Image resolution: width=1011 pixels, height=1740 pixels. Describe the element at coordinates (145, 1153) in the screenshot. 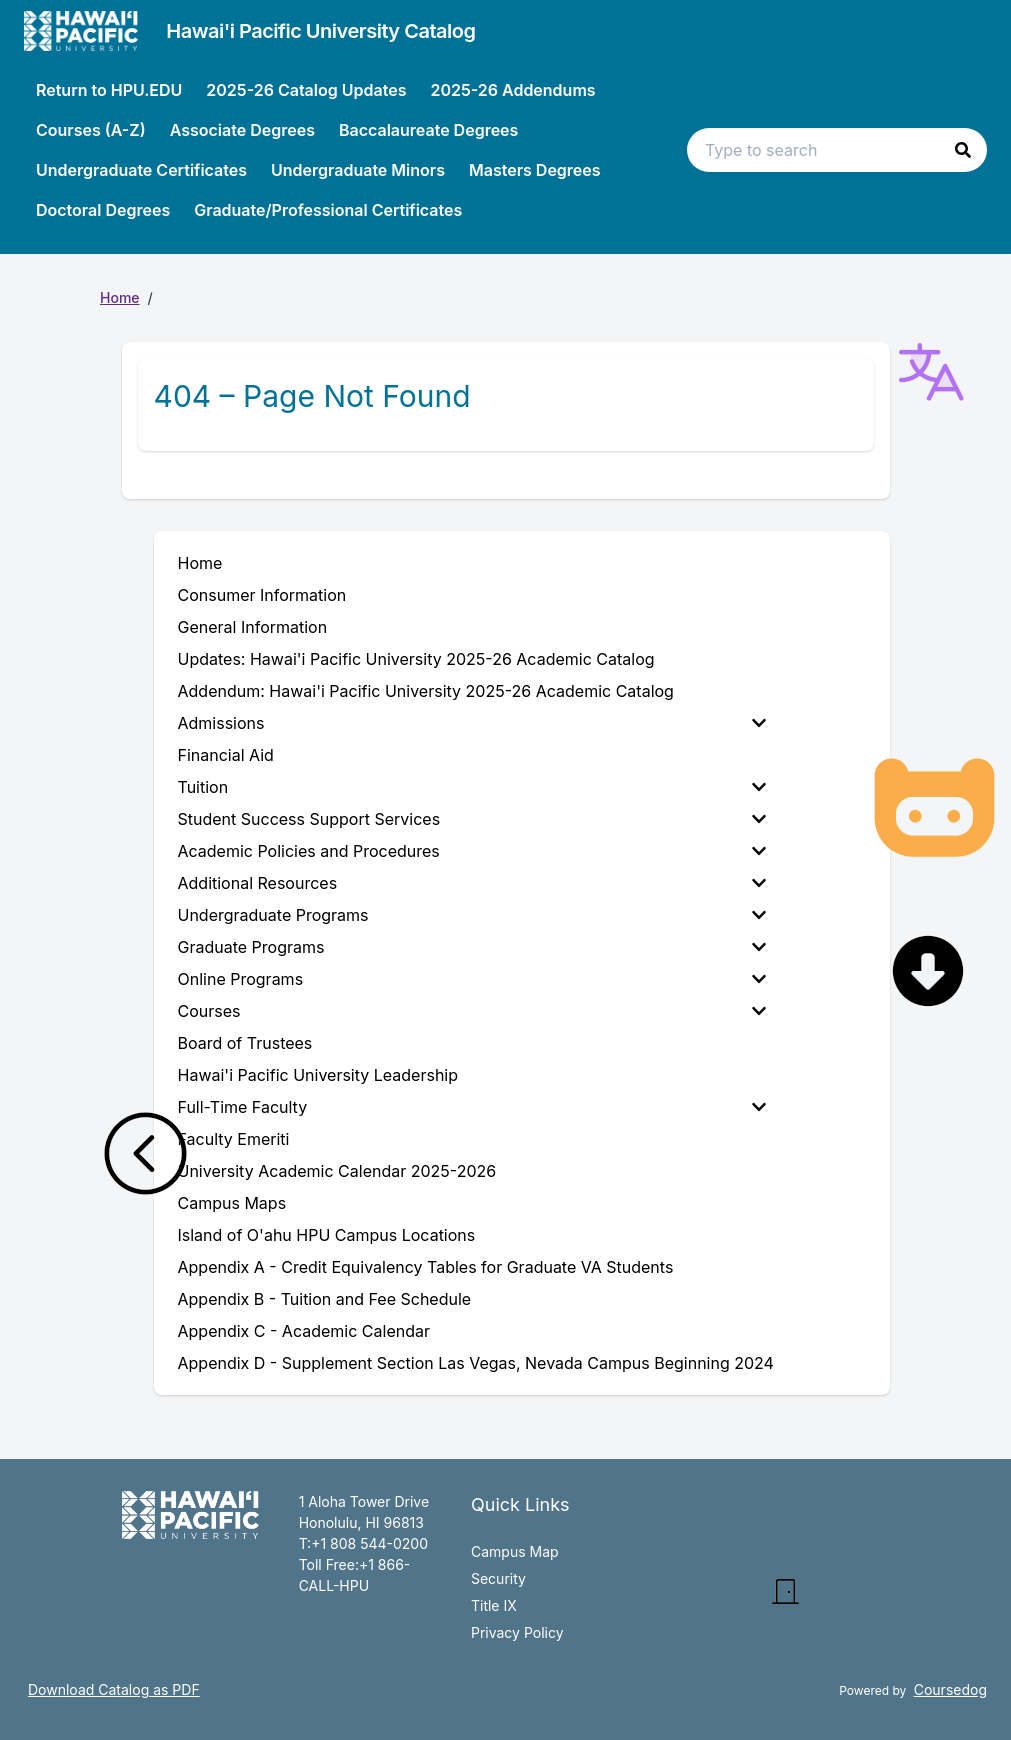

I see `go back to the previous screen` at that location.